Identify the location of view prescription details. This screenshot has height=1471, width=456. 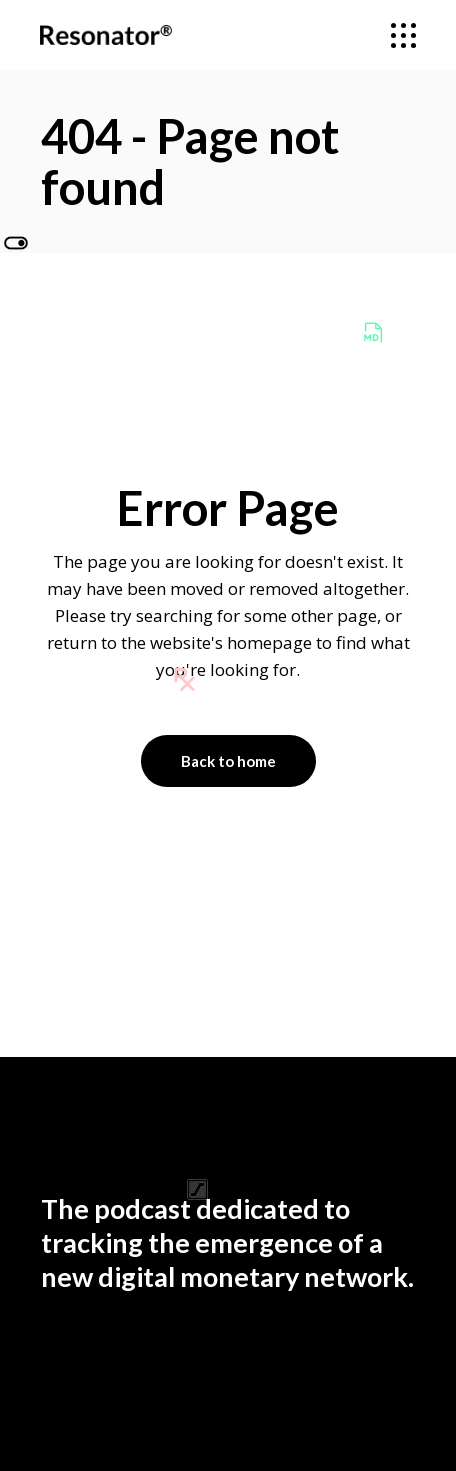
(184, 679).